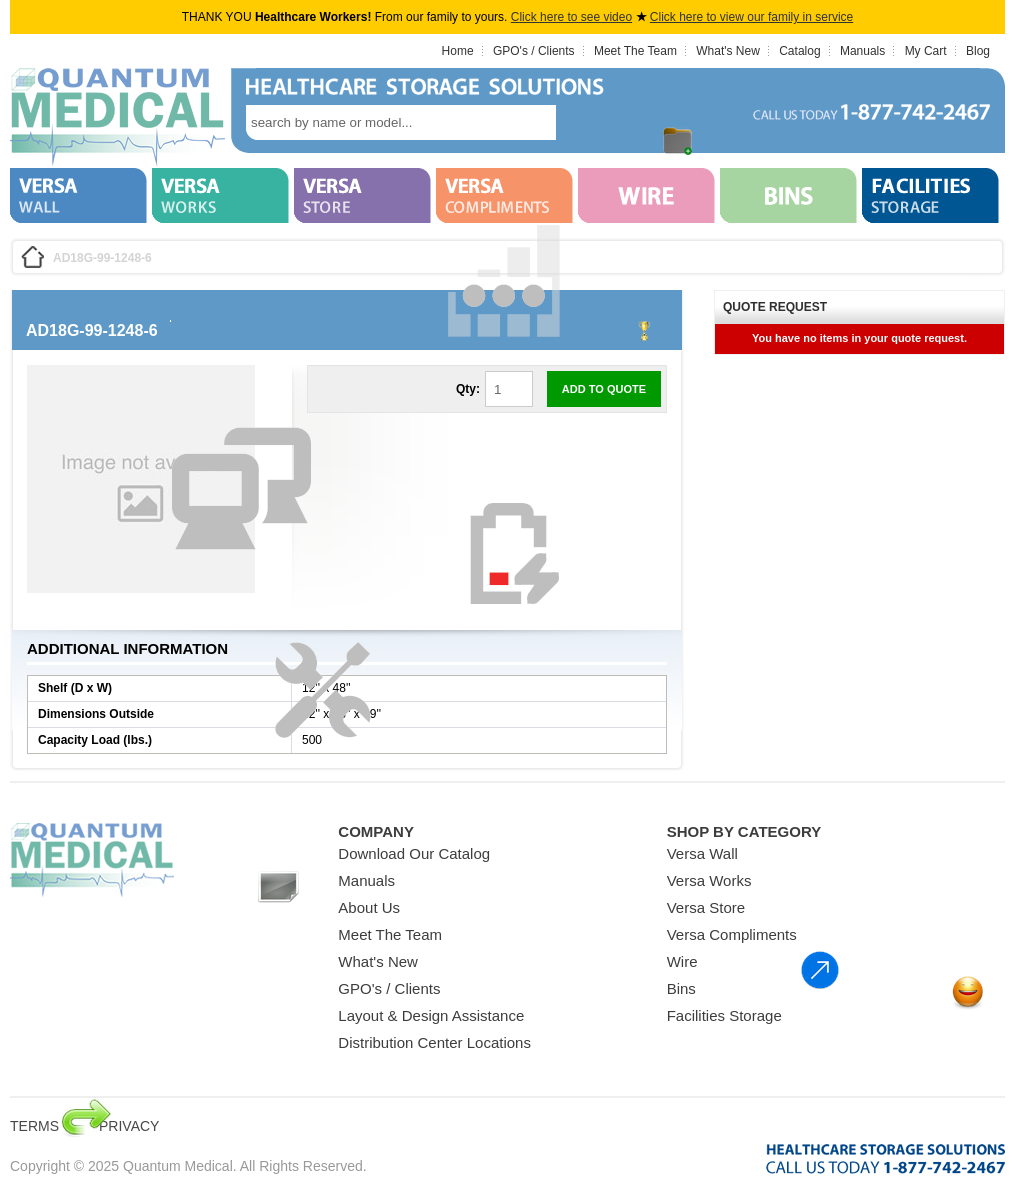 The width and height of the screenshot is (1015, 1194). Describe the element at coordinates (508, 553) in the screenshot. I see `indicates low battery while charging` at that location.